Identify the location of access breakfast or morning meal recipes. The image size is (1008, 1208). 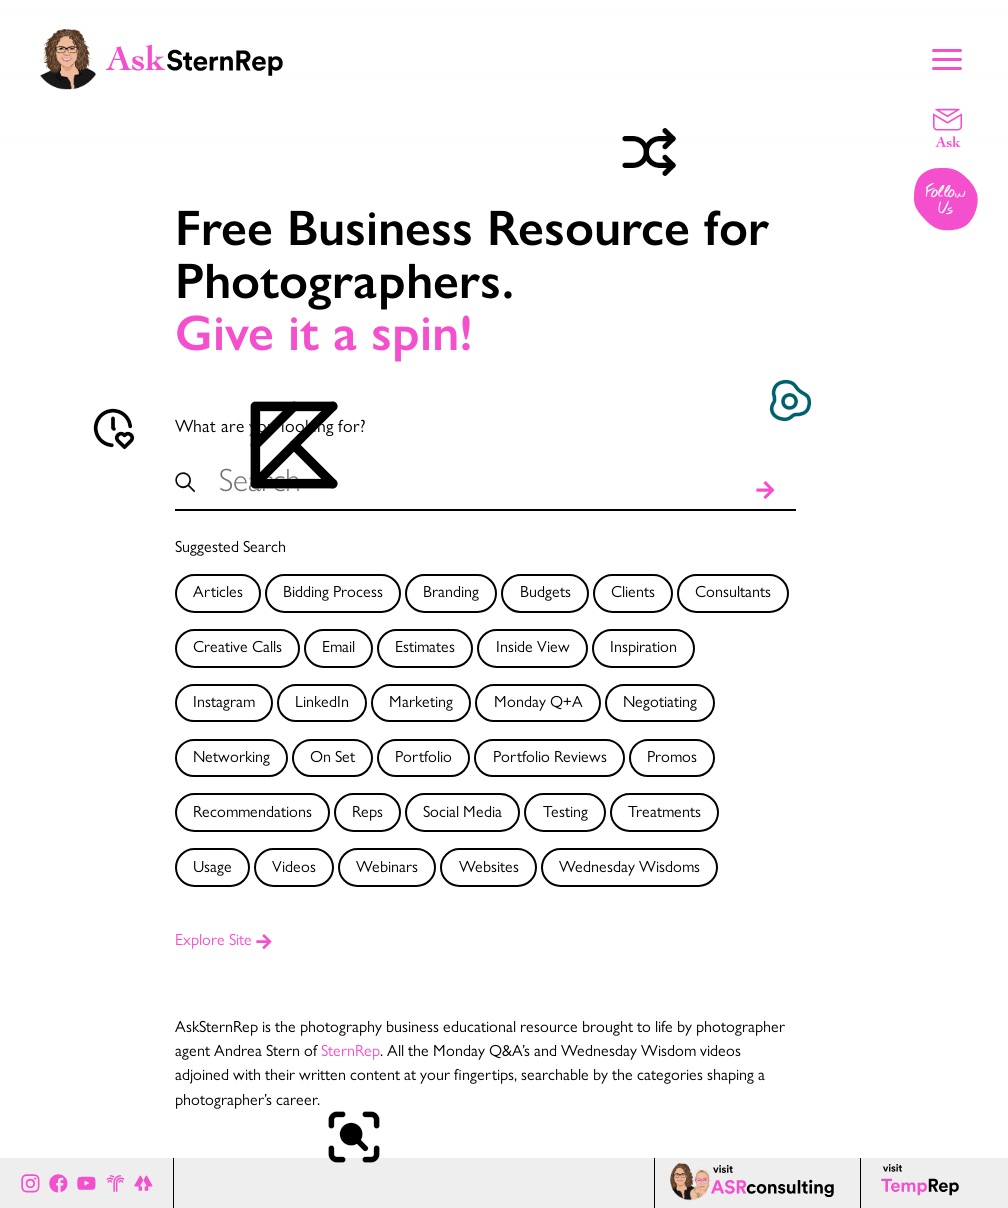
(790, 400).